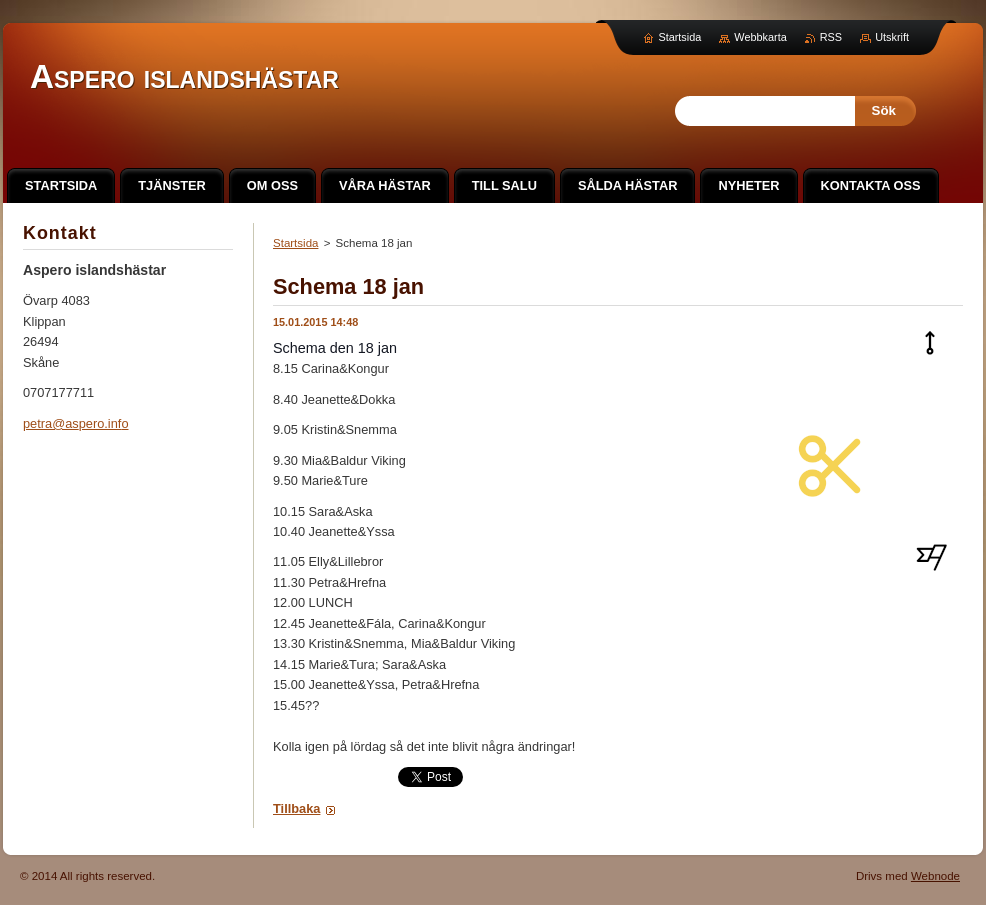 Image resolution: width=986 pixels, height=905 pixels. I want to click on flag or bookmark an item, so click(931, 556).